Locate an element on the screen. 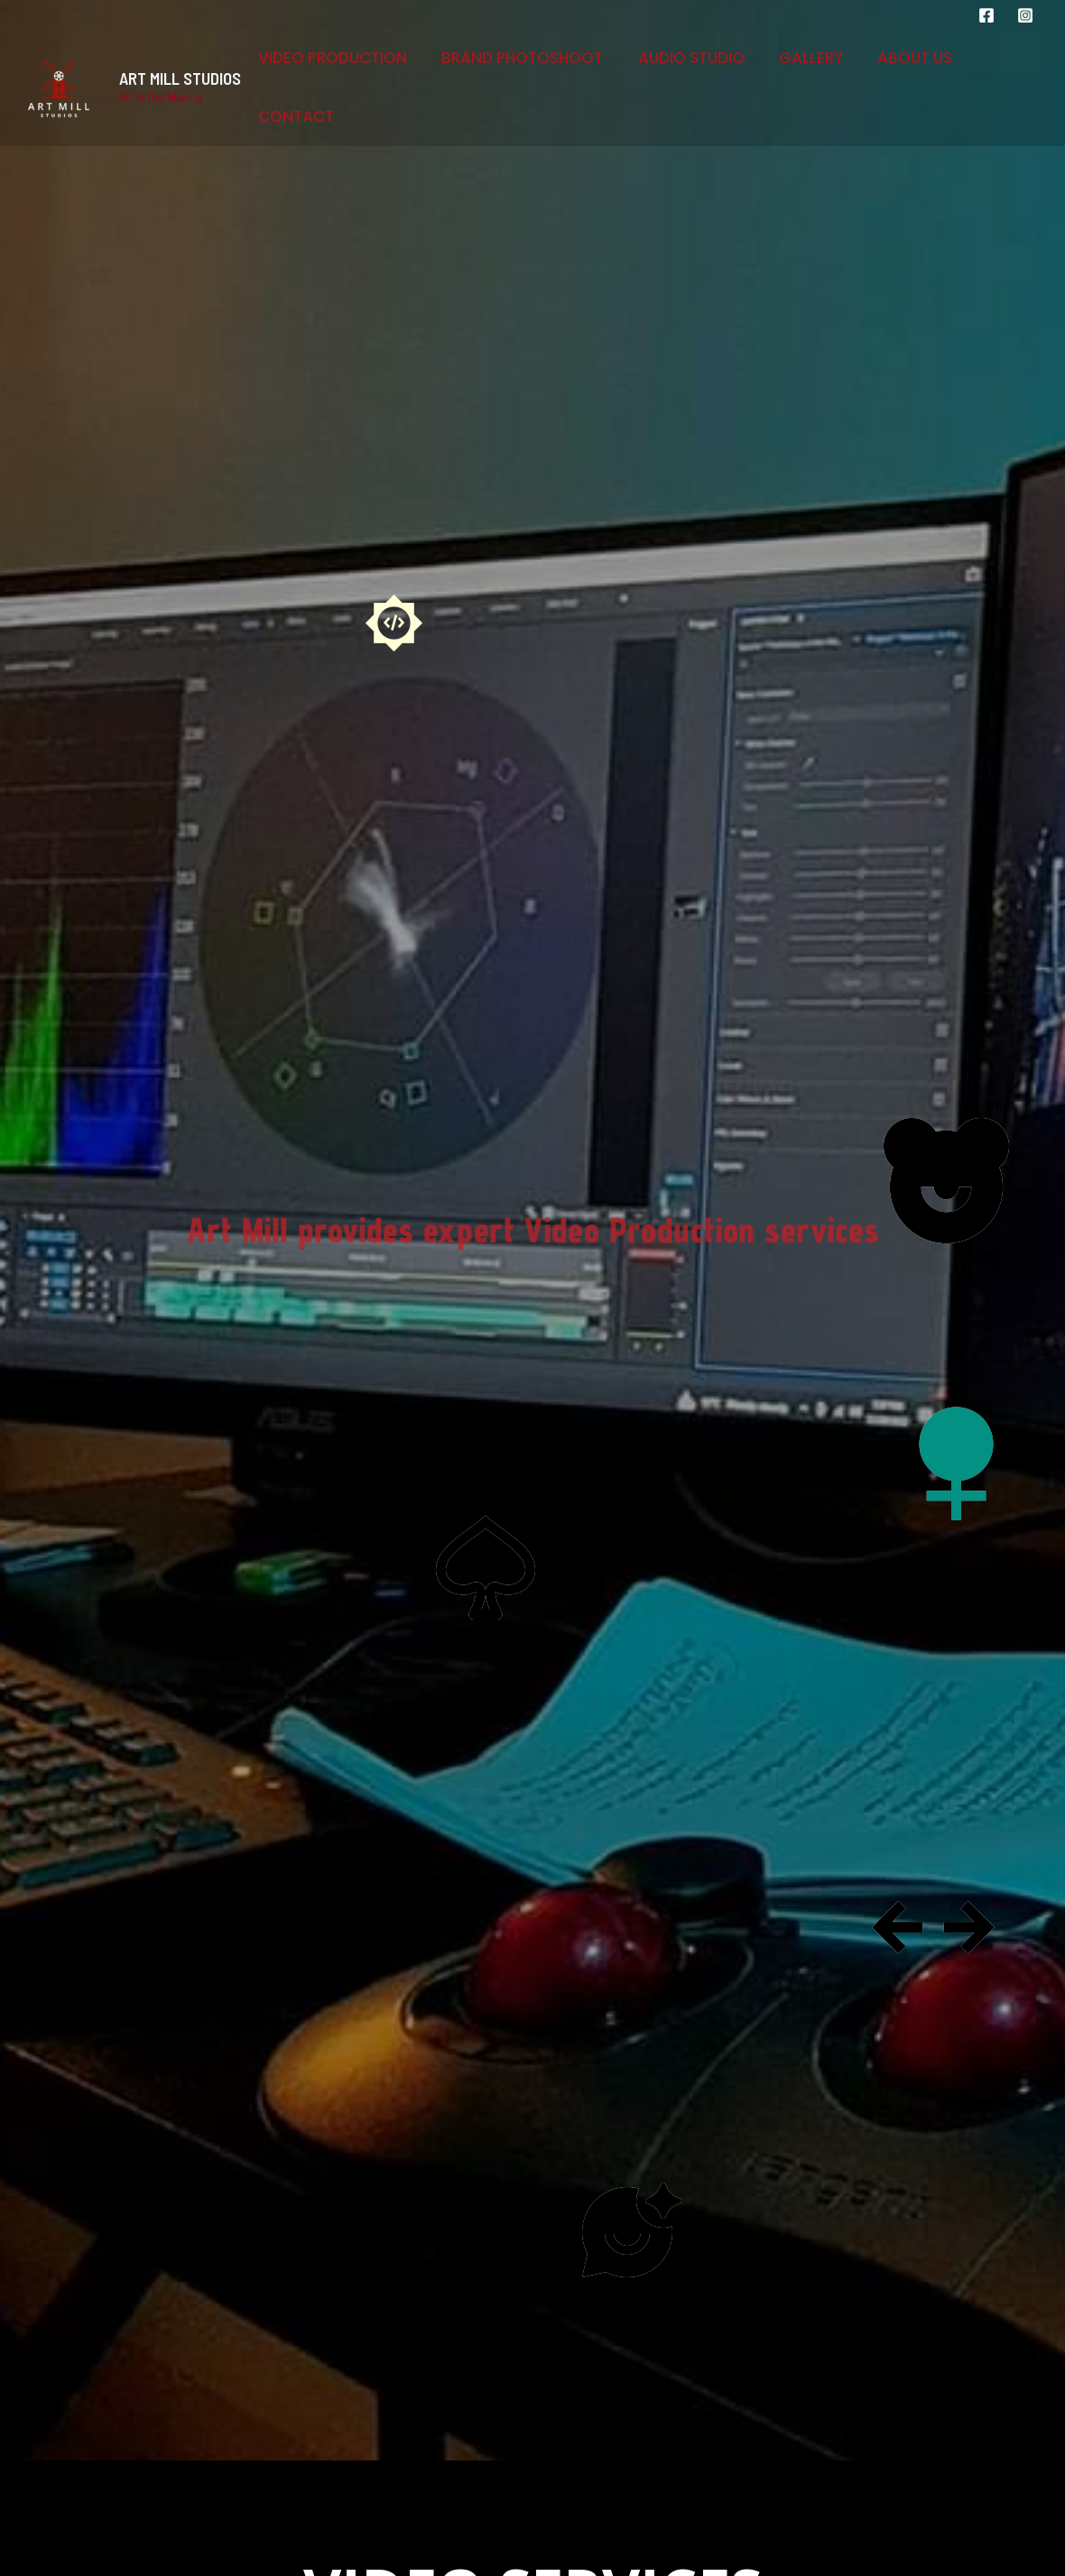  smiling bear mascot or brand logo is located at coordinates (946, 1180).